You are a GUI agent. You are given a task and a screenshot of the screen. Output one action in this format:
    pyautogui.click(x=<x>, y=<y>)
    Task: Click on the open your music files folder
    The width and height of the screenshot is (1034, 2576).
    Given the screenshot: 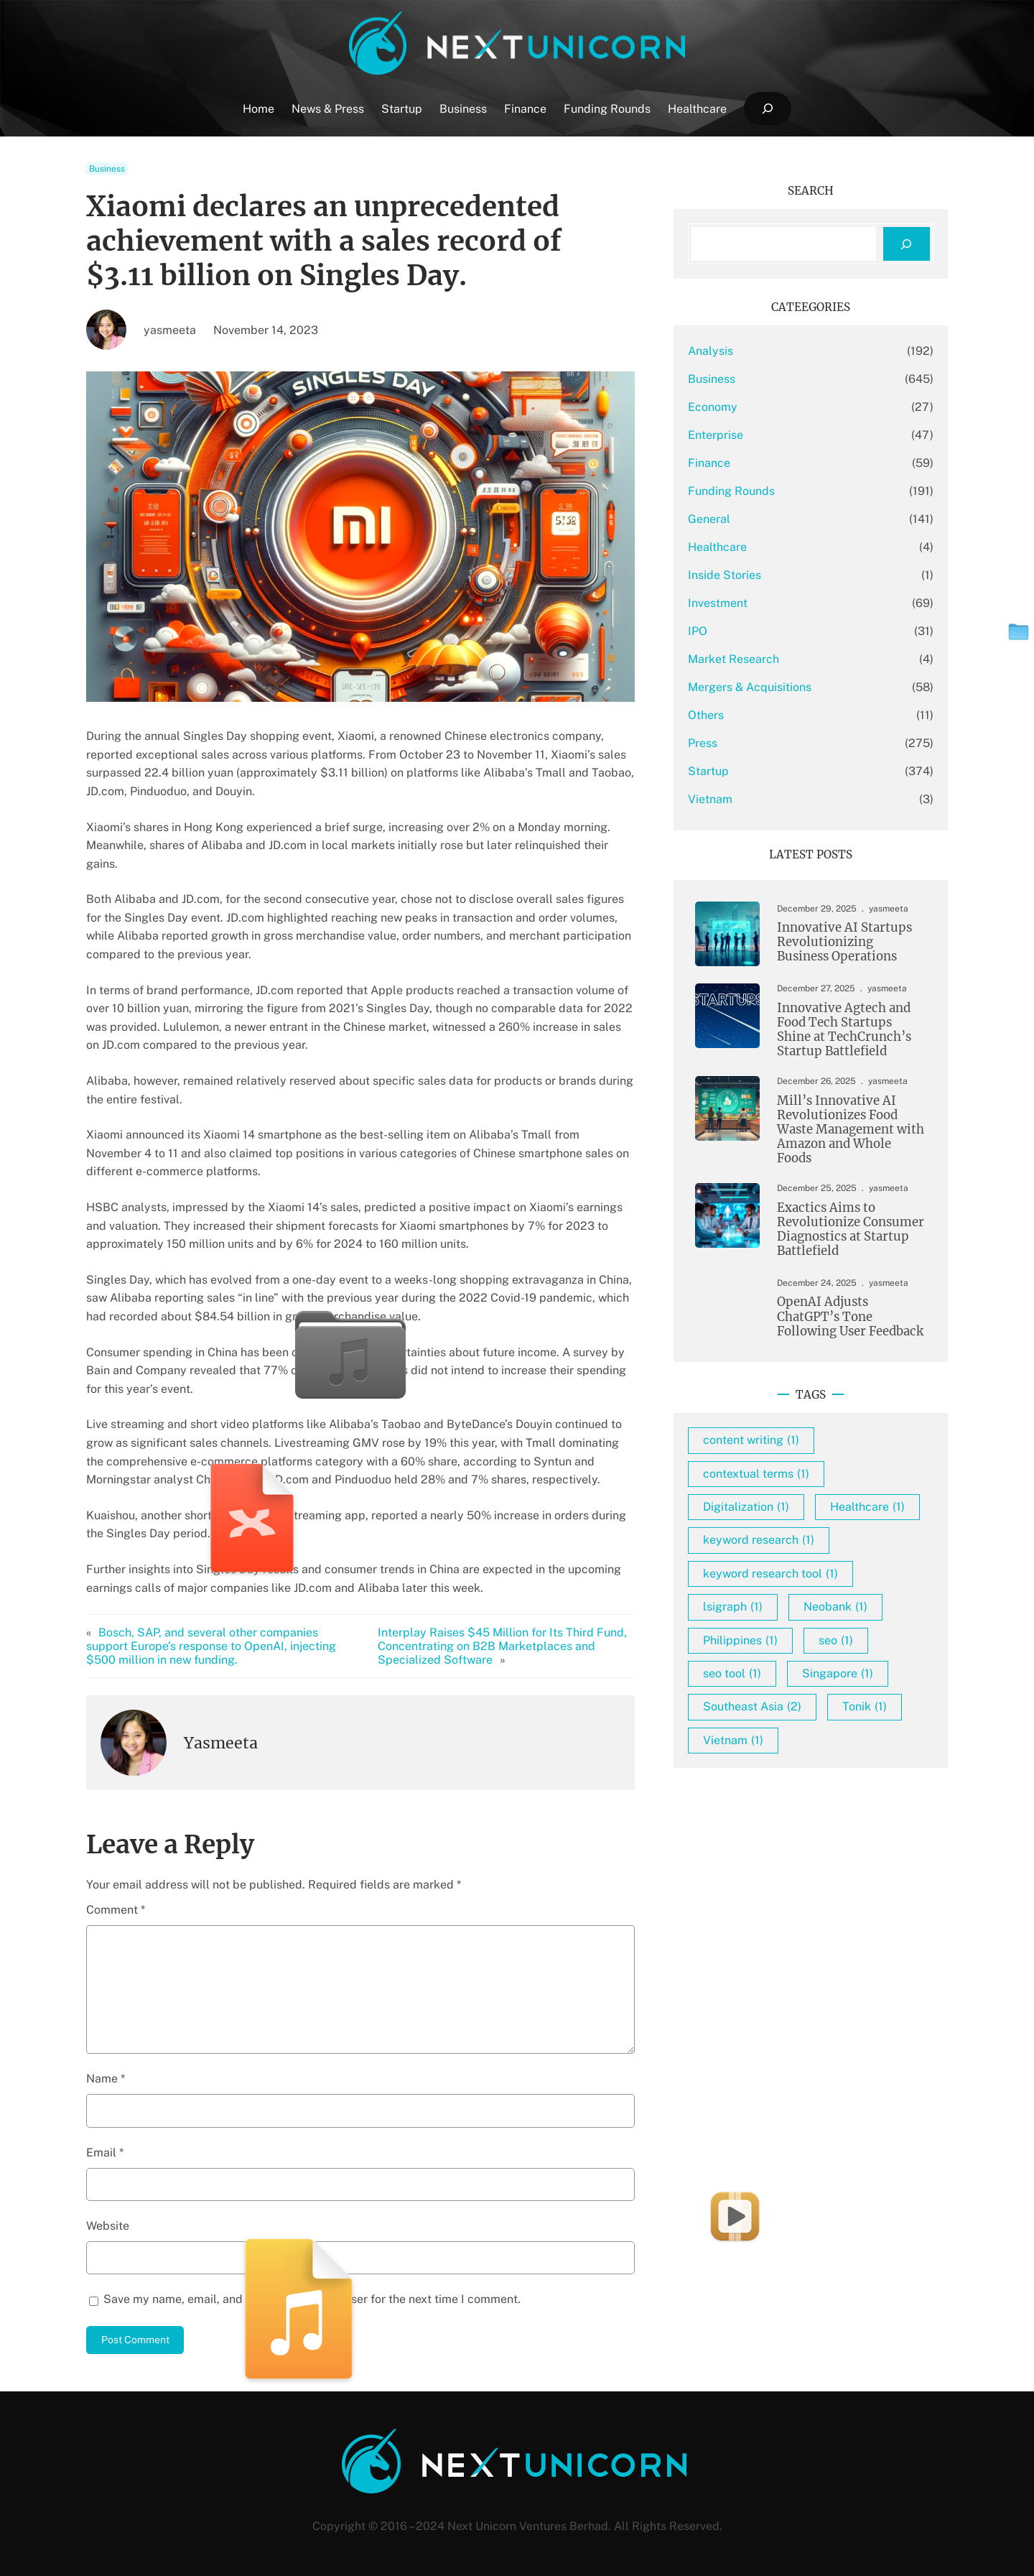 What is the action you would take?
    pyautogui.click(x=350, y=1355)
    